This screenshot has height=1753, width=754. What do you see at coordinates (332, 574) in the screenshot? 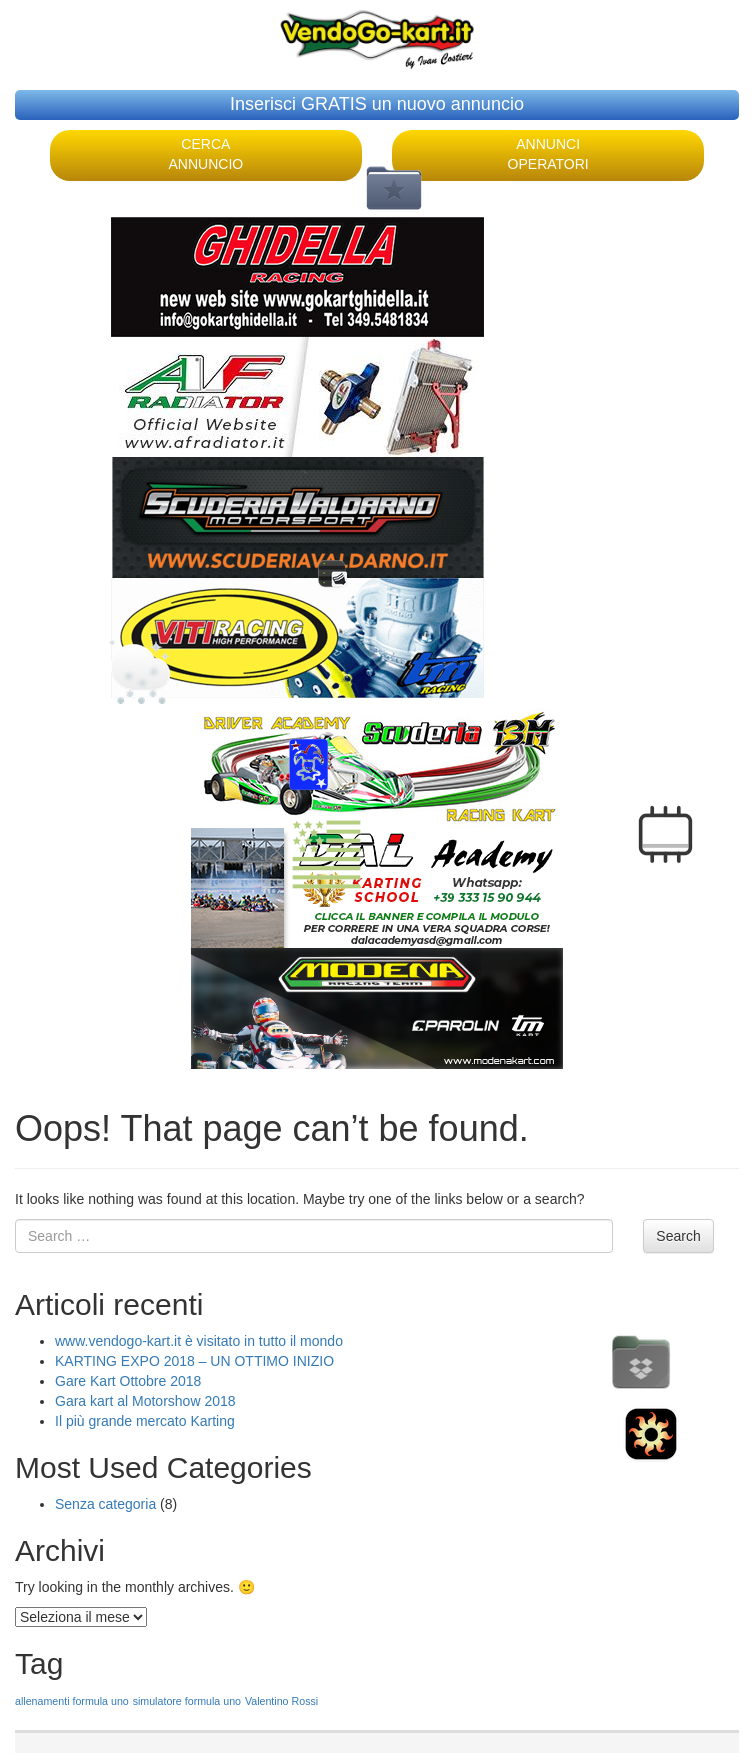
I see `configure kerberos authentication settings for network servers` at bounding box center [332, 574].